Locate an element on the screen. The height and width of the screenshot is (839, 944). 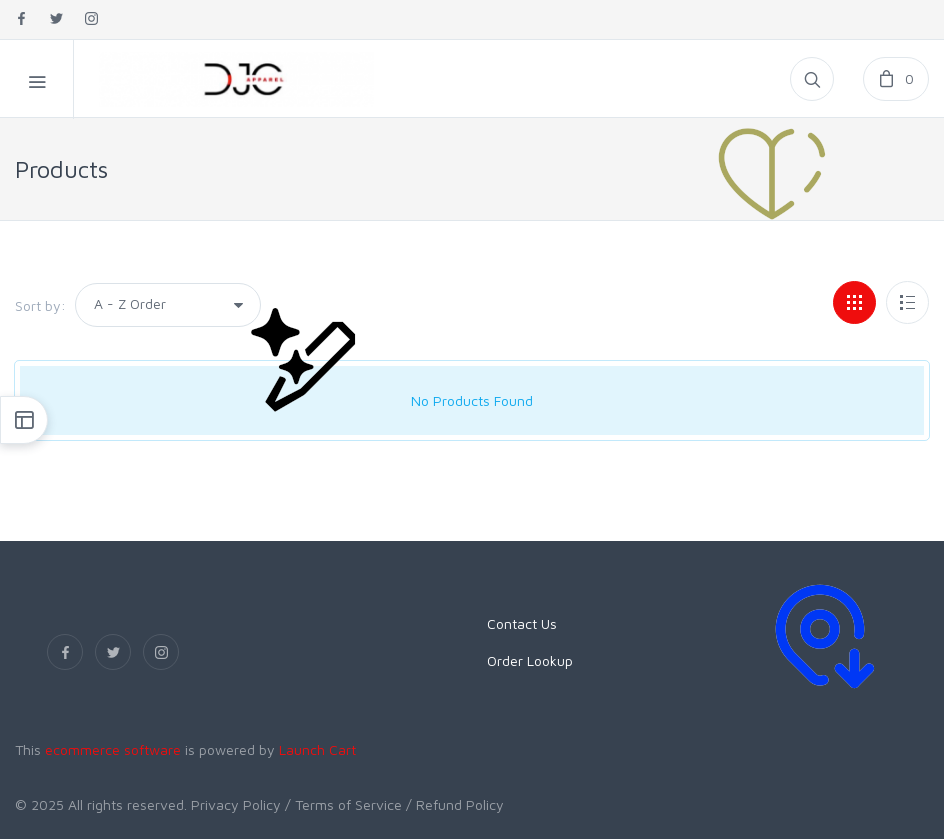
edit with AI assistance is located at coordinates (306, 363).